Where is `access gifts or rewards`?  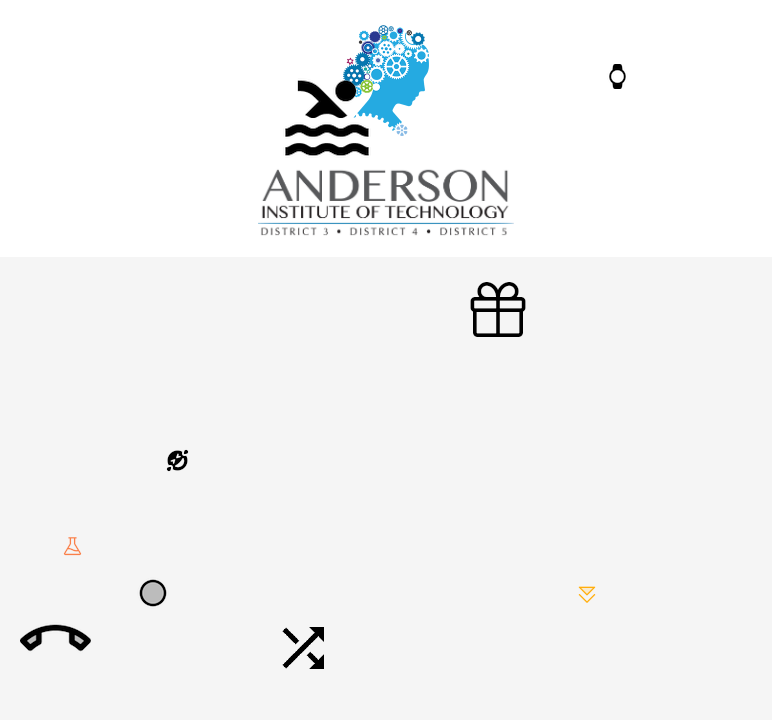 access gifts or rewards is located at coordinates (498, 312).